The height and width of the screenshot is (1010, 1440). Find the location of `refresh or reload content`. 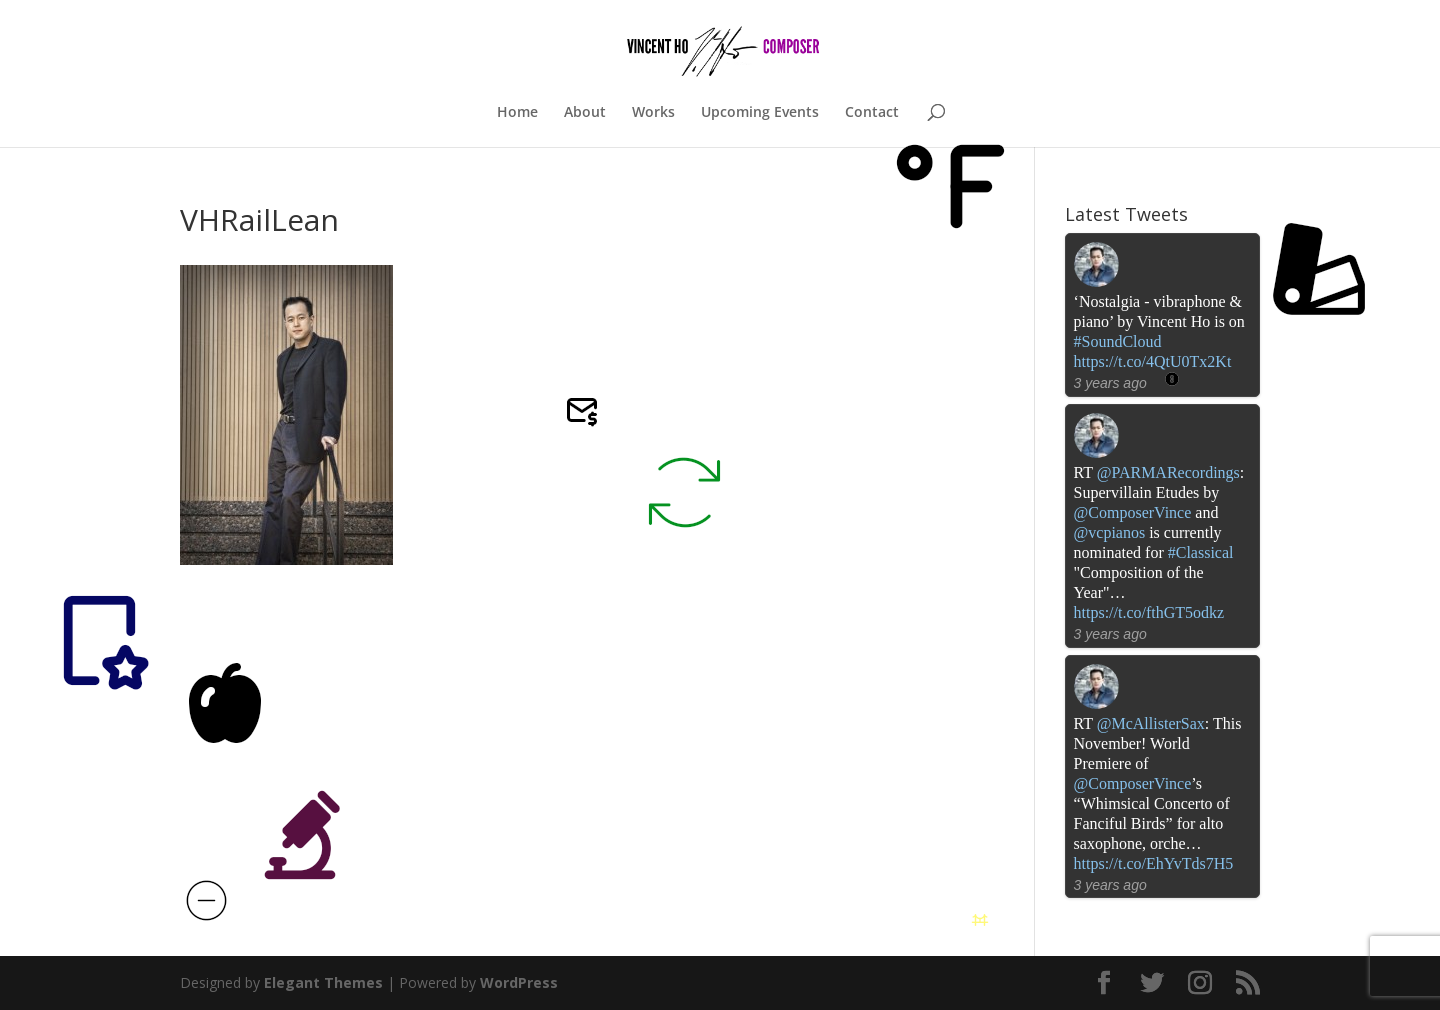

refresh or reload content is located at coordinates (684, 492).